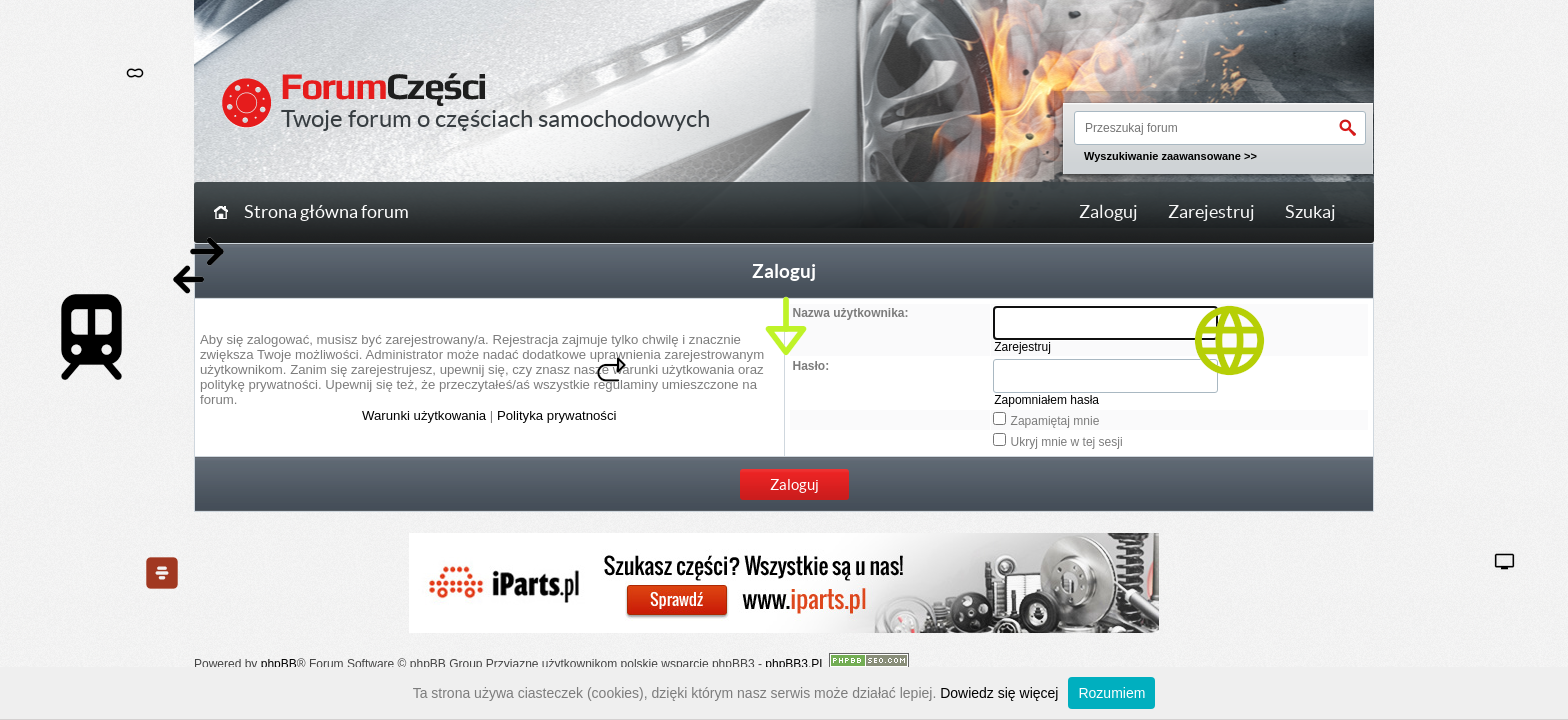  I want to click on indicates digital ground connection in circuit diagrams, so click(786, 326).